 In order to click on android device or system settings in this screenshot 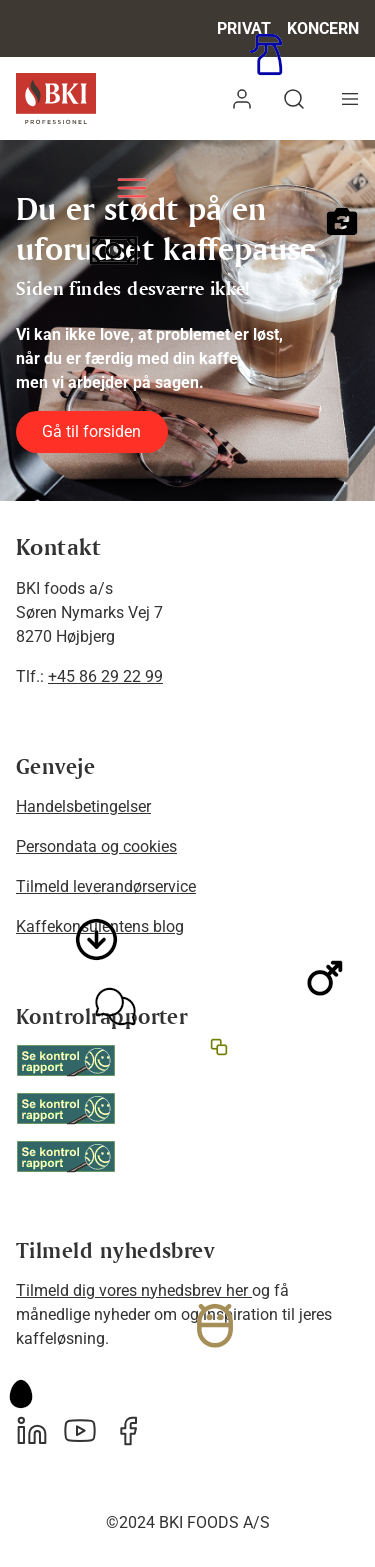, I will do `click(215, 1325)`.